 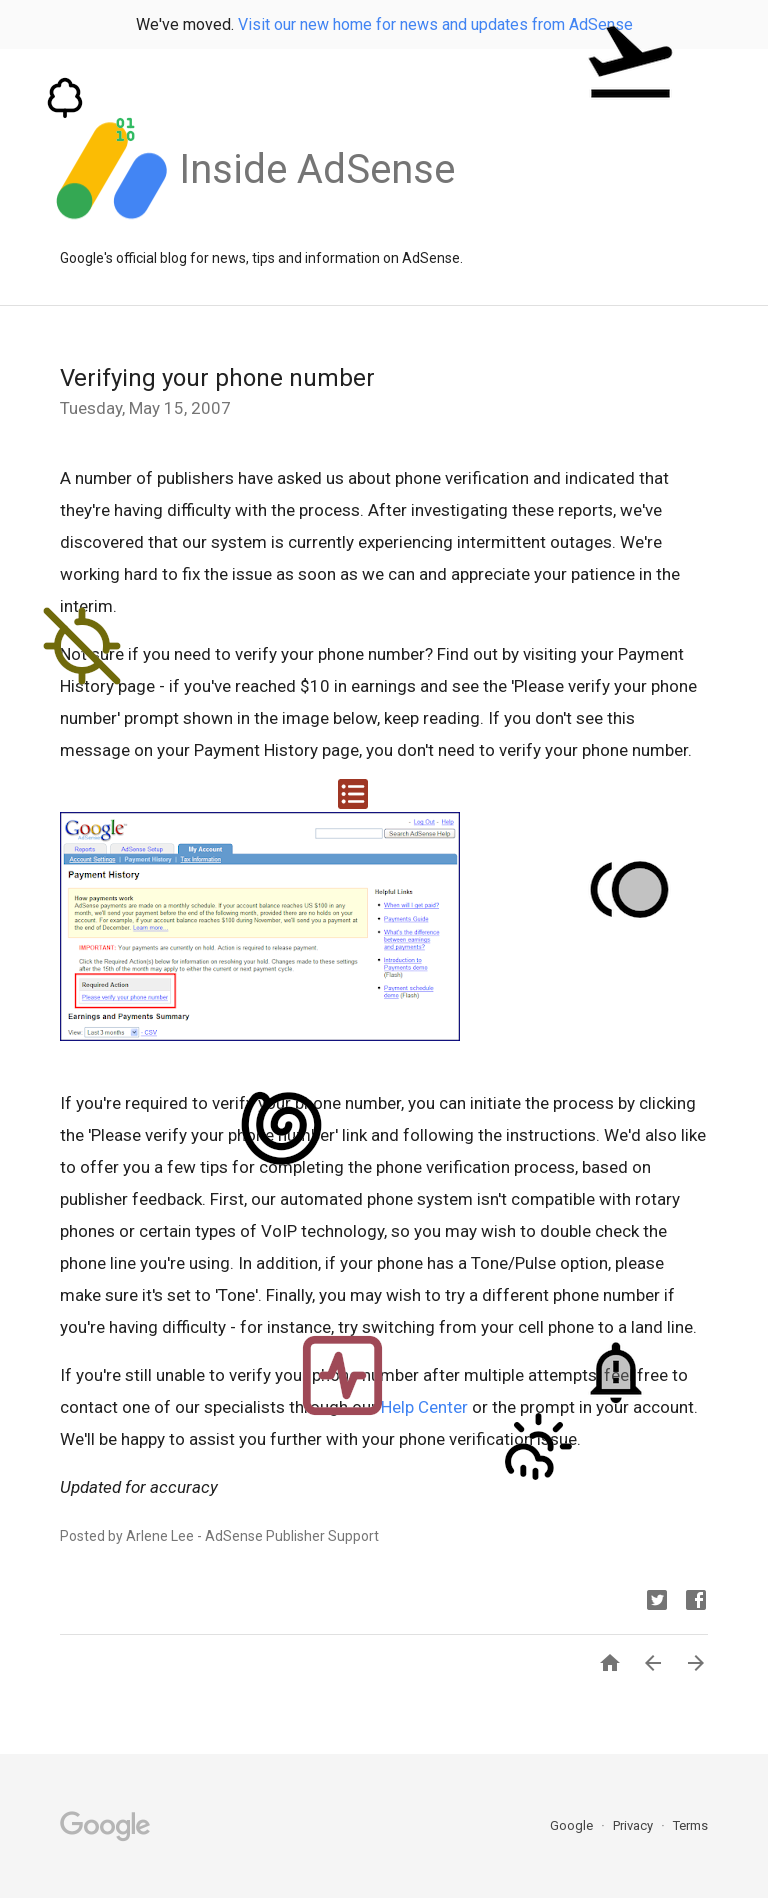 What do you see at coordinates (629, 889) in the screenshot?
I see `access toll or payment information` at bounding box center [629, 889].